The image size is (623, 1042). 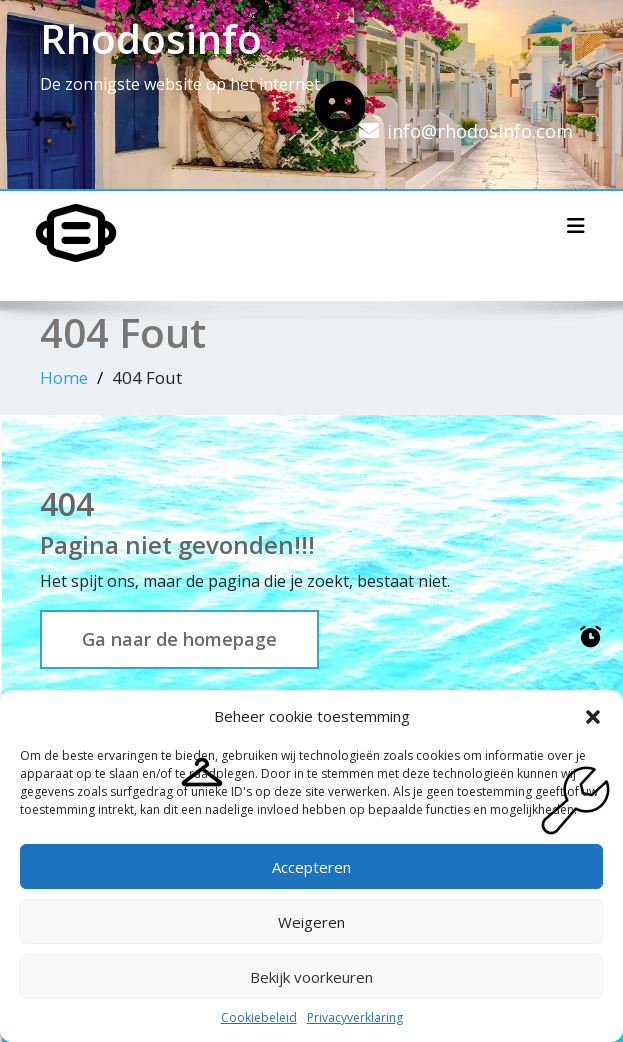 What do you see at coordinates (575, 800) in the screenshot?
I see `access settings or configuration options` at bounding box center [575, 800].